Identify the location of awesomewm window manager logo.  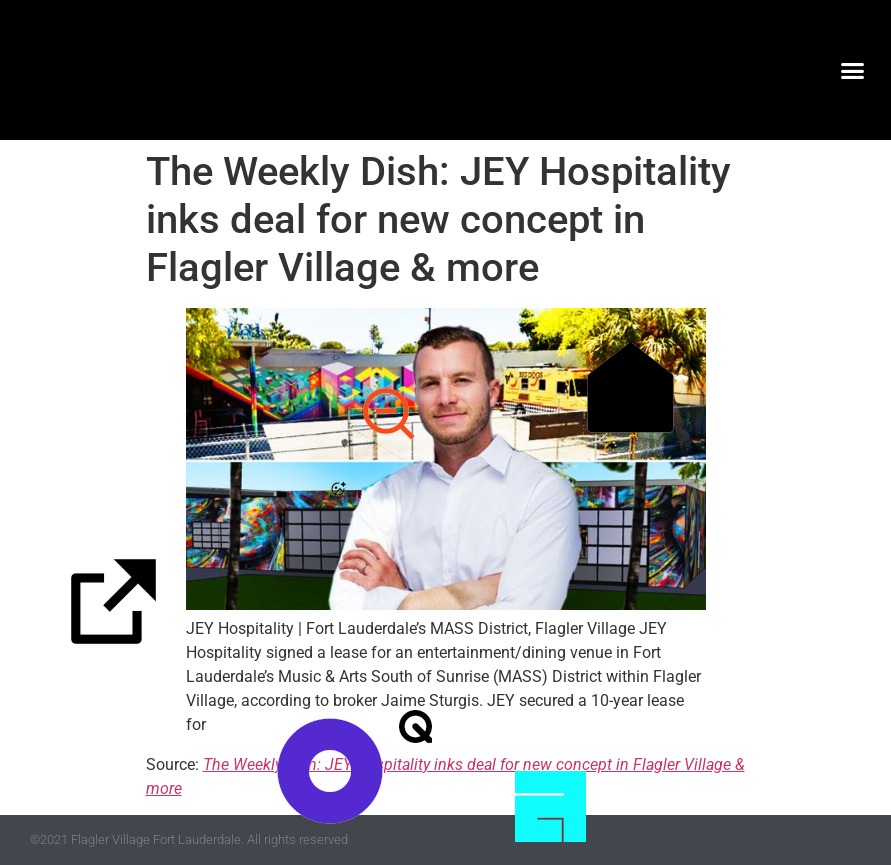
(550, 806).